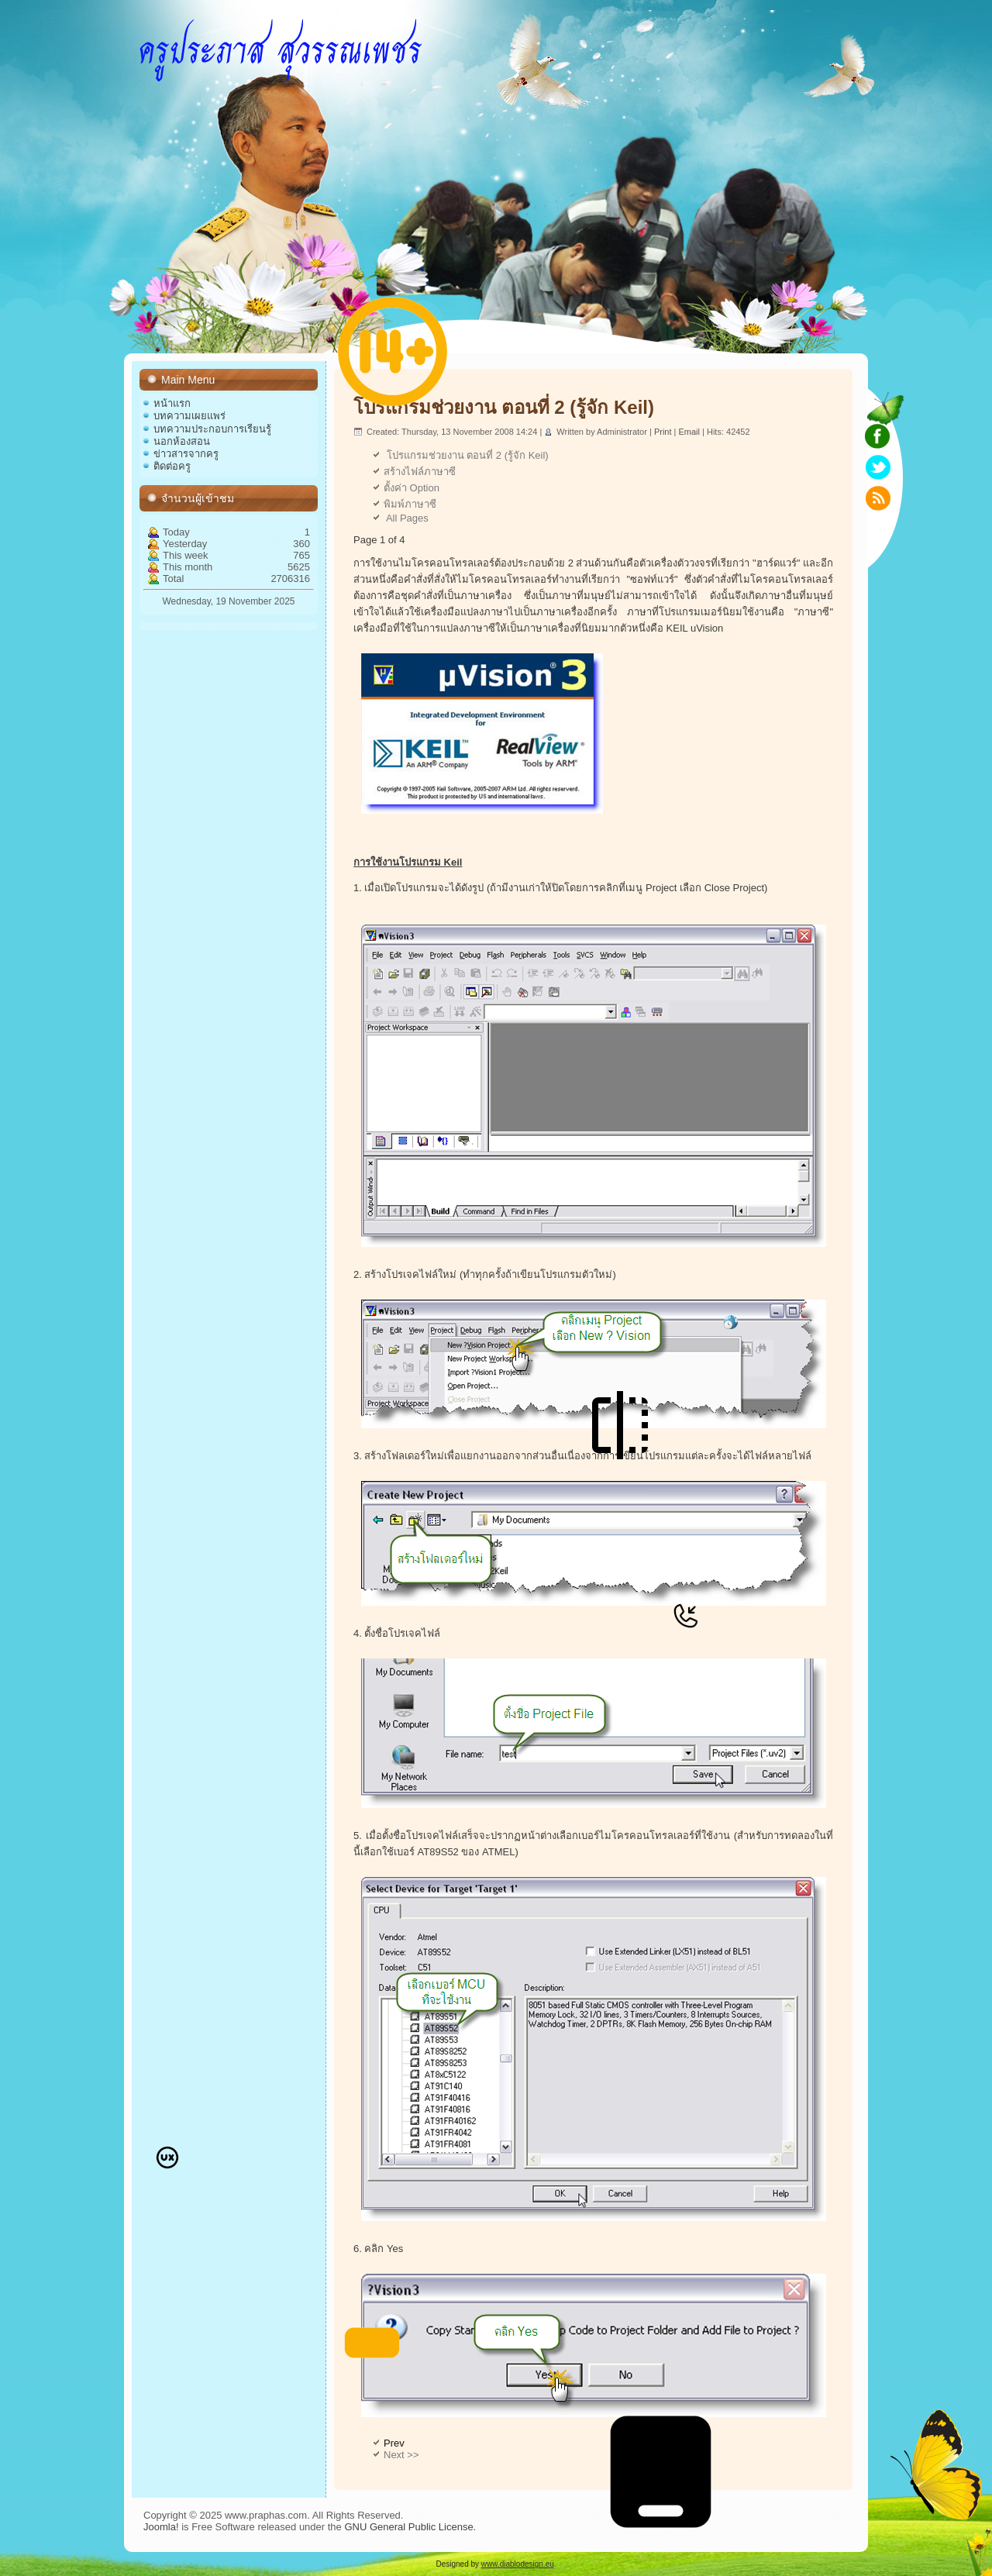  I want to click on indicates an incoming phone call, so click(686, 1615).